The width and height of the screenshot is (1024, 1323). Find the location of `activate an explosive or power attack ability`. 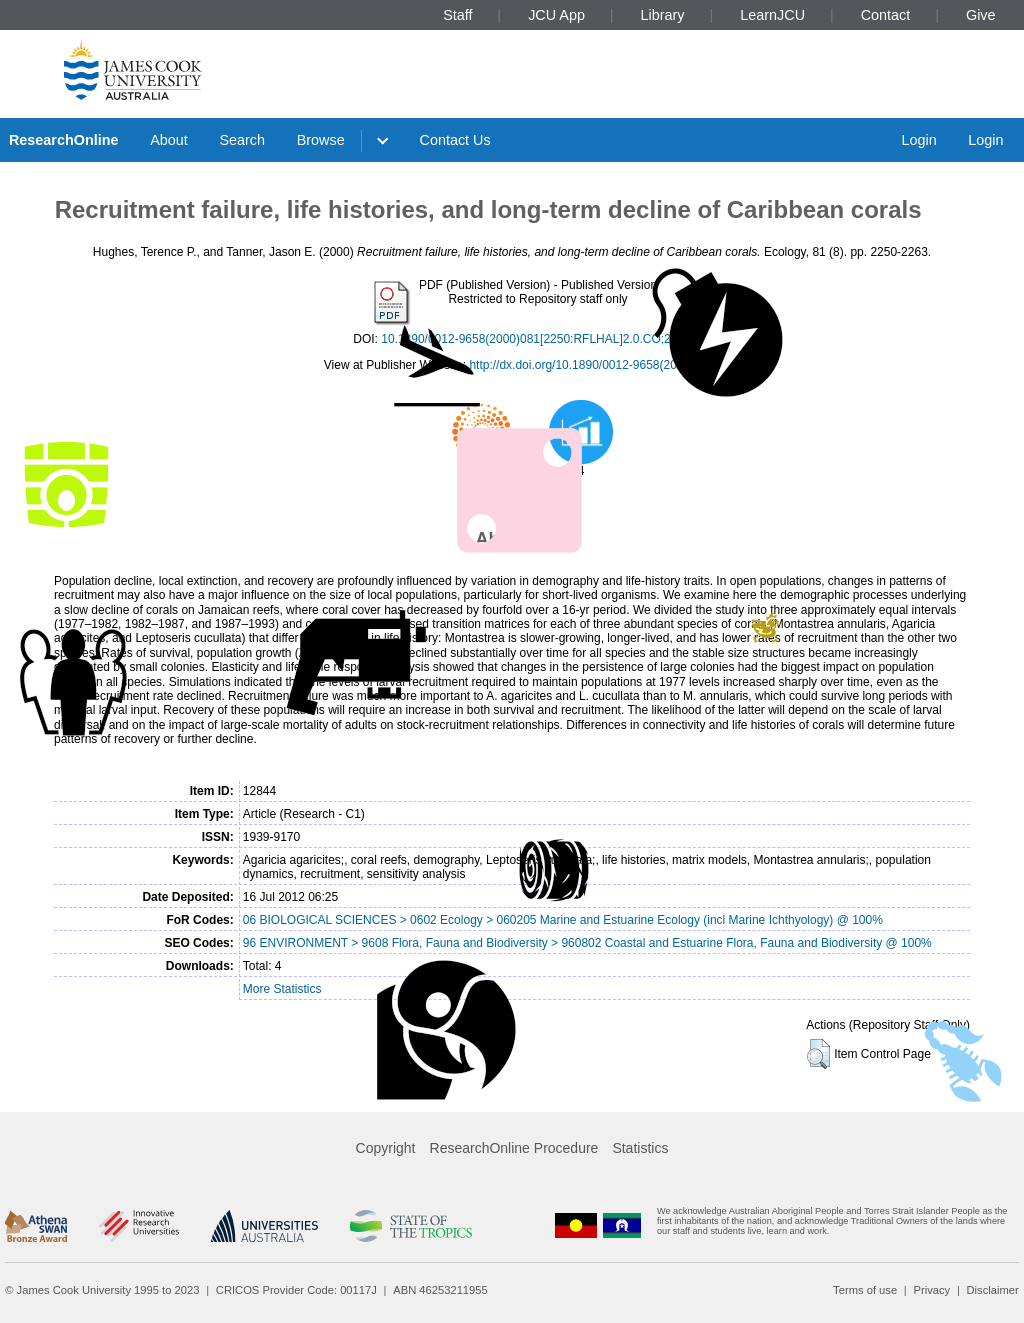

activate an explosive or power attack ability is located at coordinates (717, 332).